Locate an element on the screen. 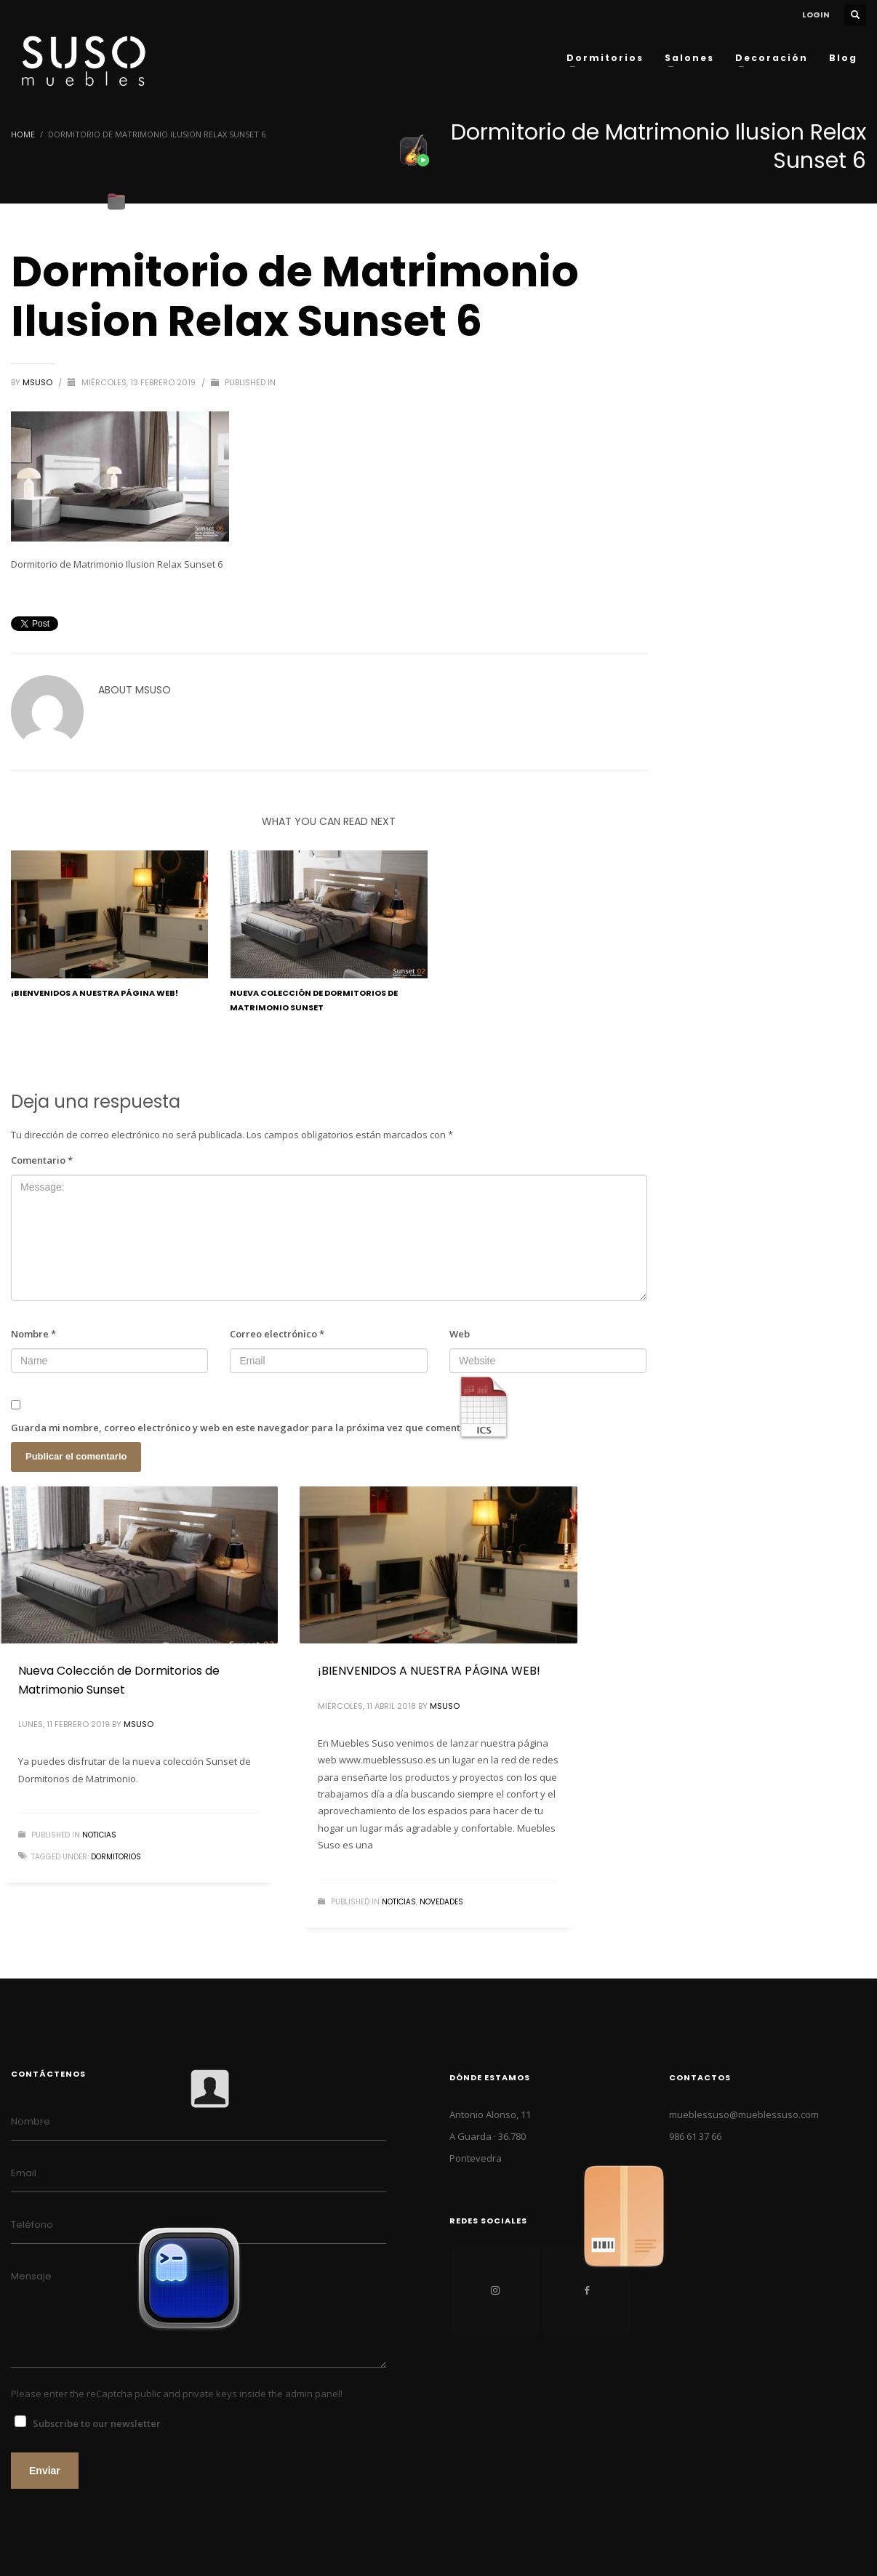  play audio in GarageBand is located at coordinates (413, 150).